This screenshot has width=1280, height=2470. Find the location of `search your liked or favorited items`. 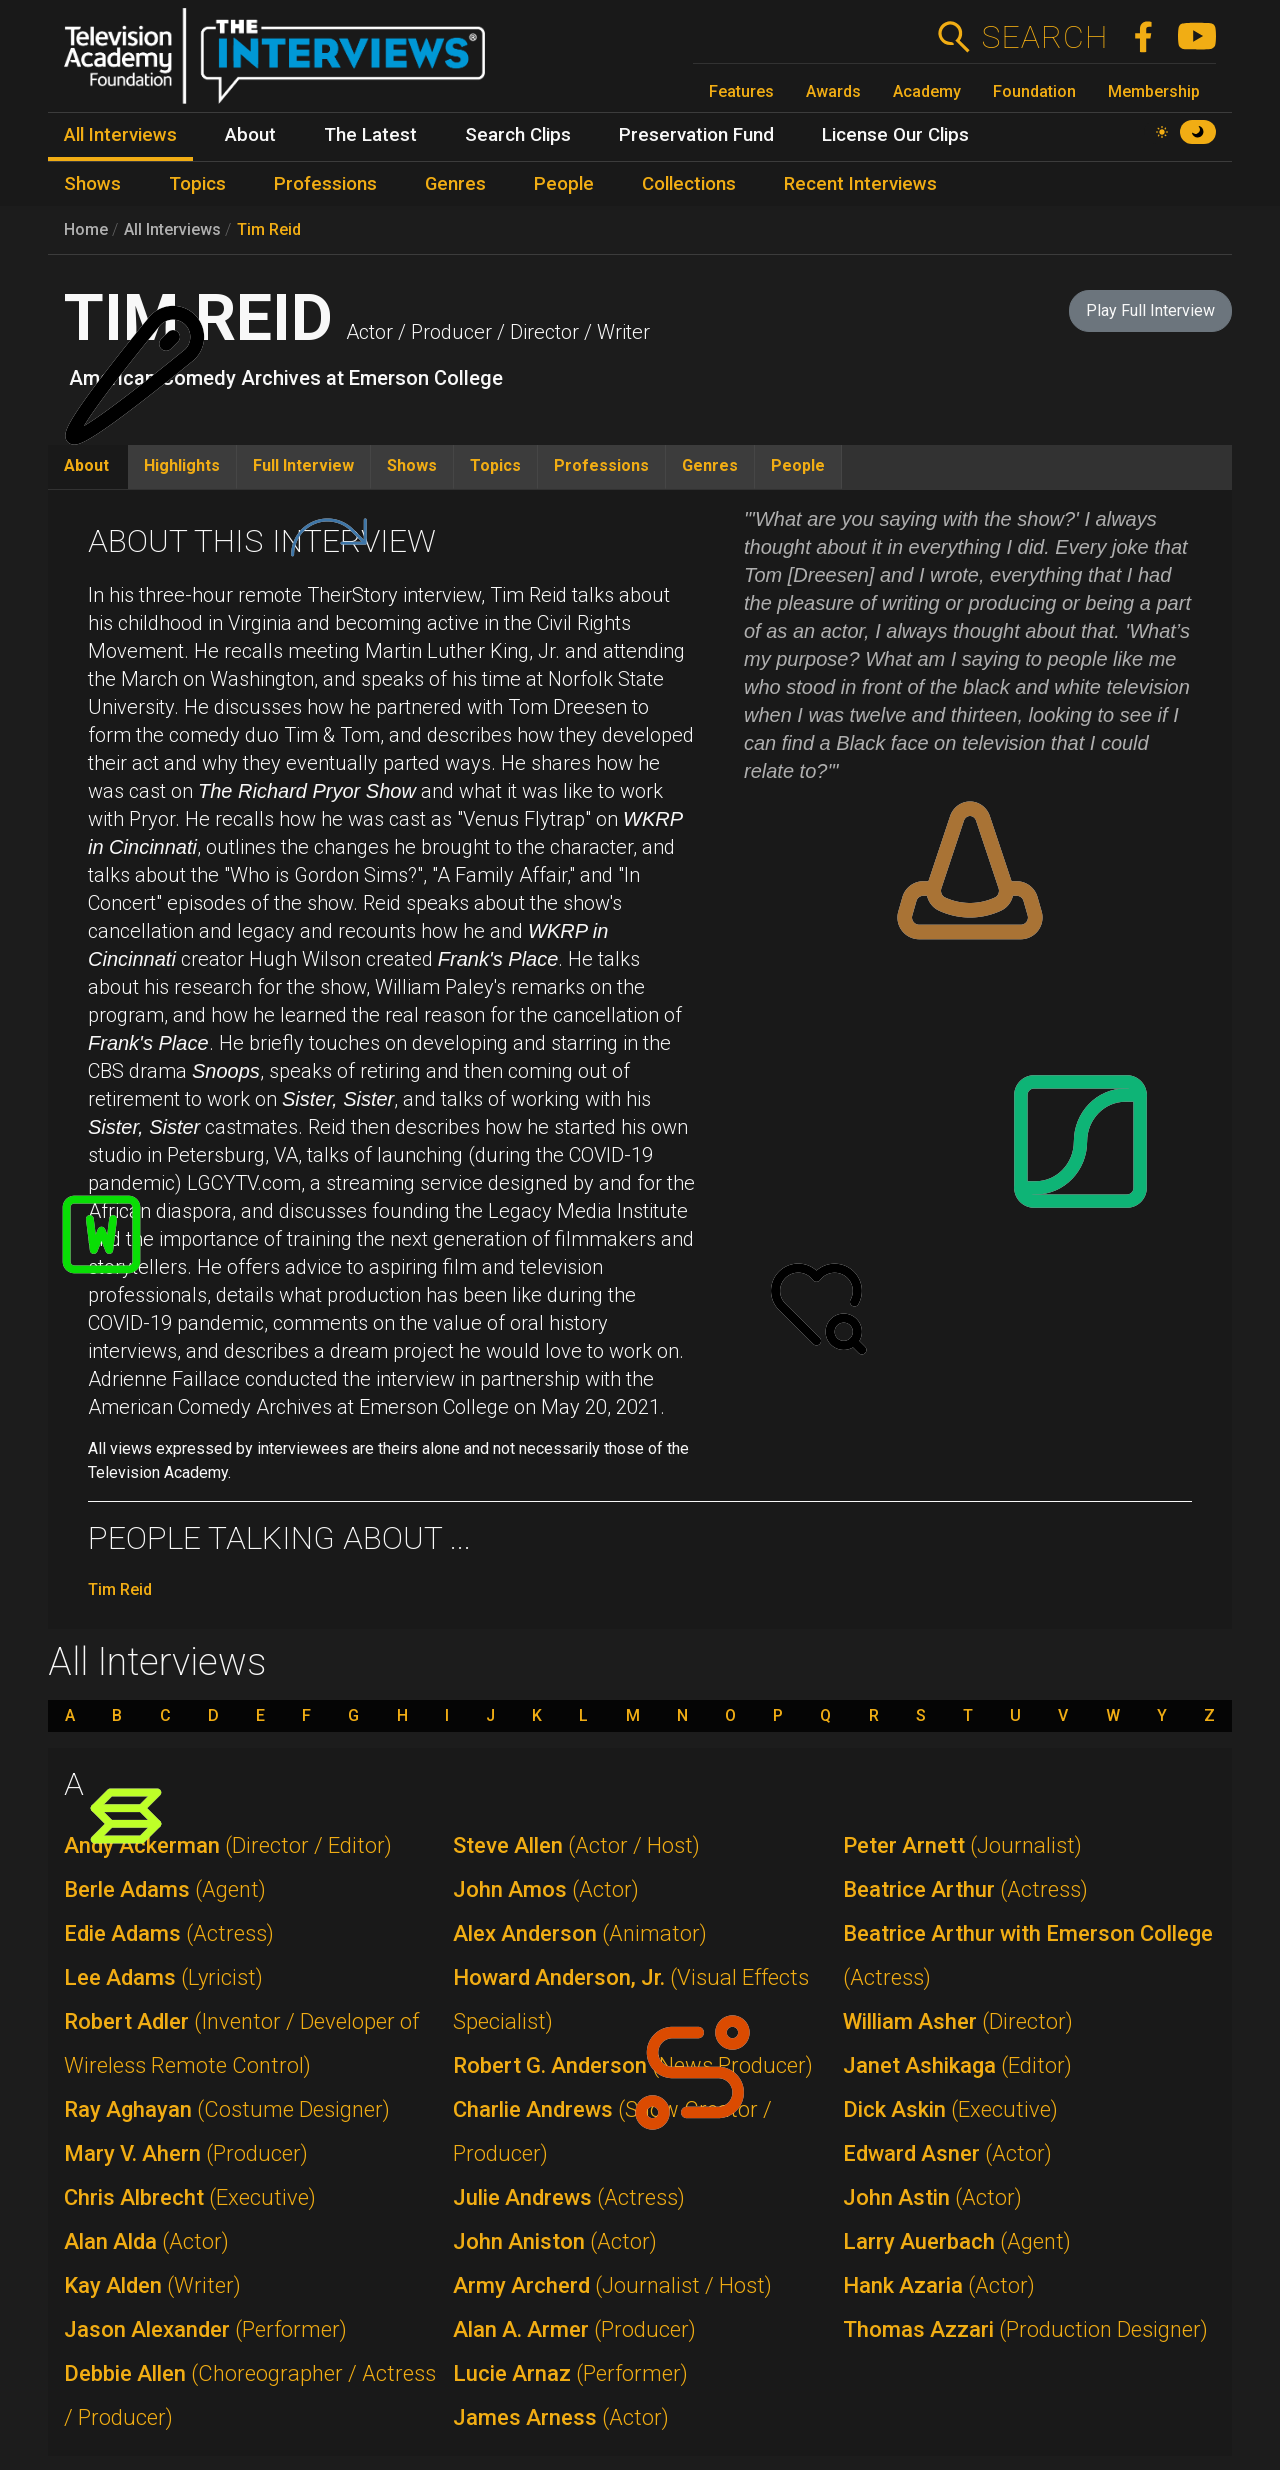

search your liked or favorited items is located at coordinates (816, 1304).